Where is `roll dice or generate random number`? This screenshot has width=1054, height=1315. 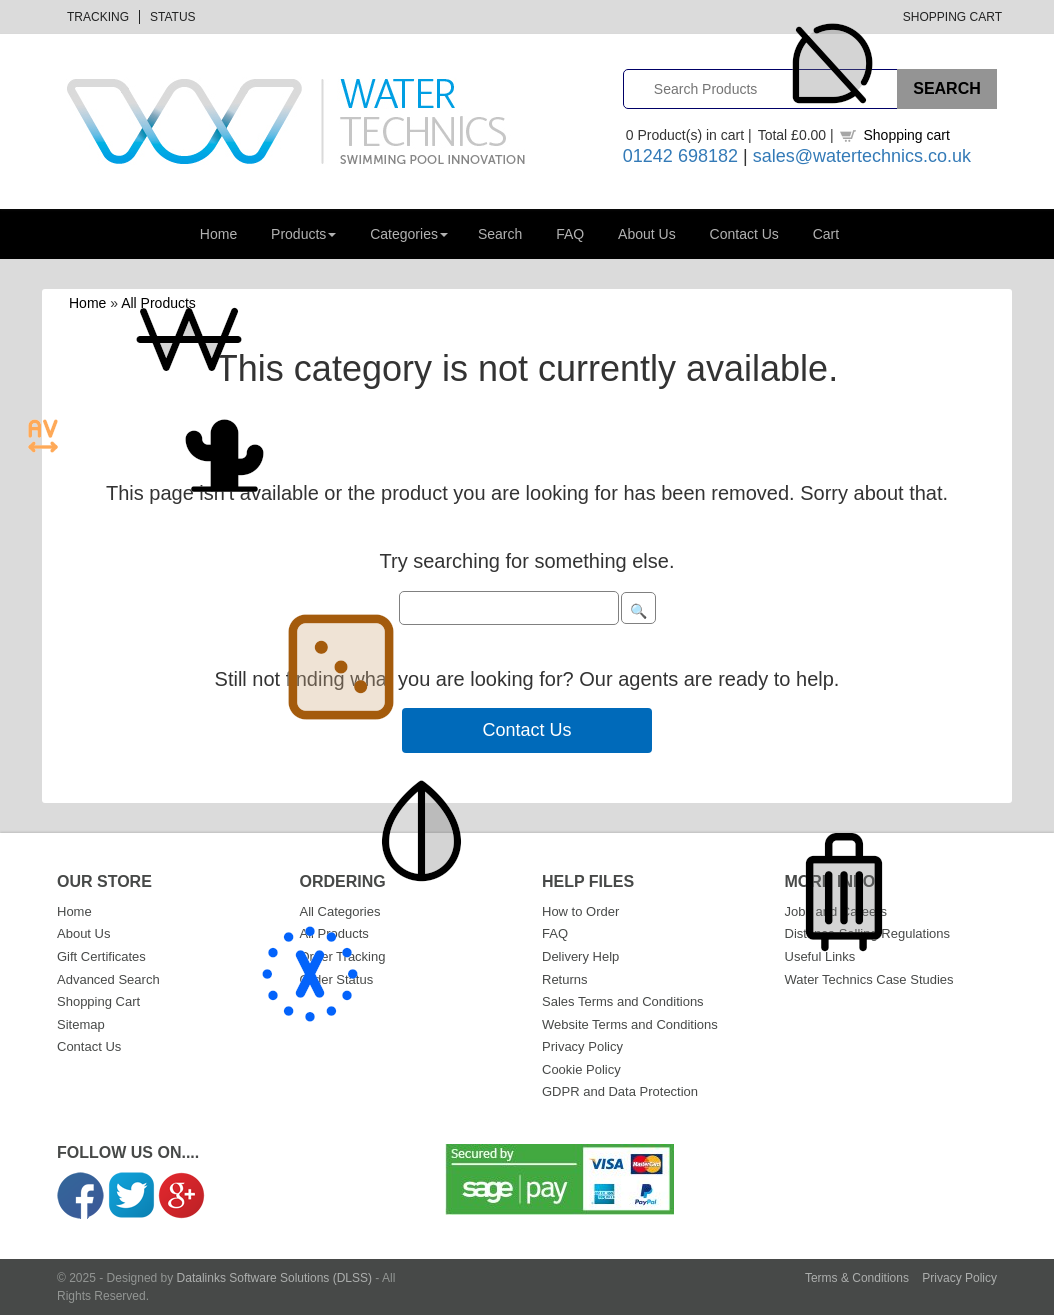
roll dice or generate random number is located at coordinates (341, 667).